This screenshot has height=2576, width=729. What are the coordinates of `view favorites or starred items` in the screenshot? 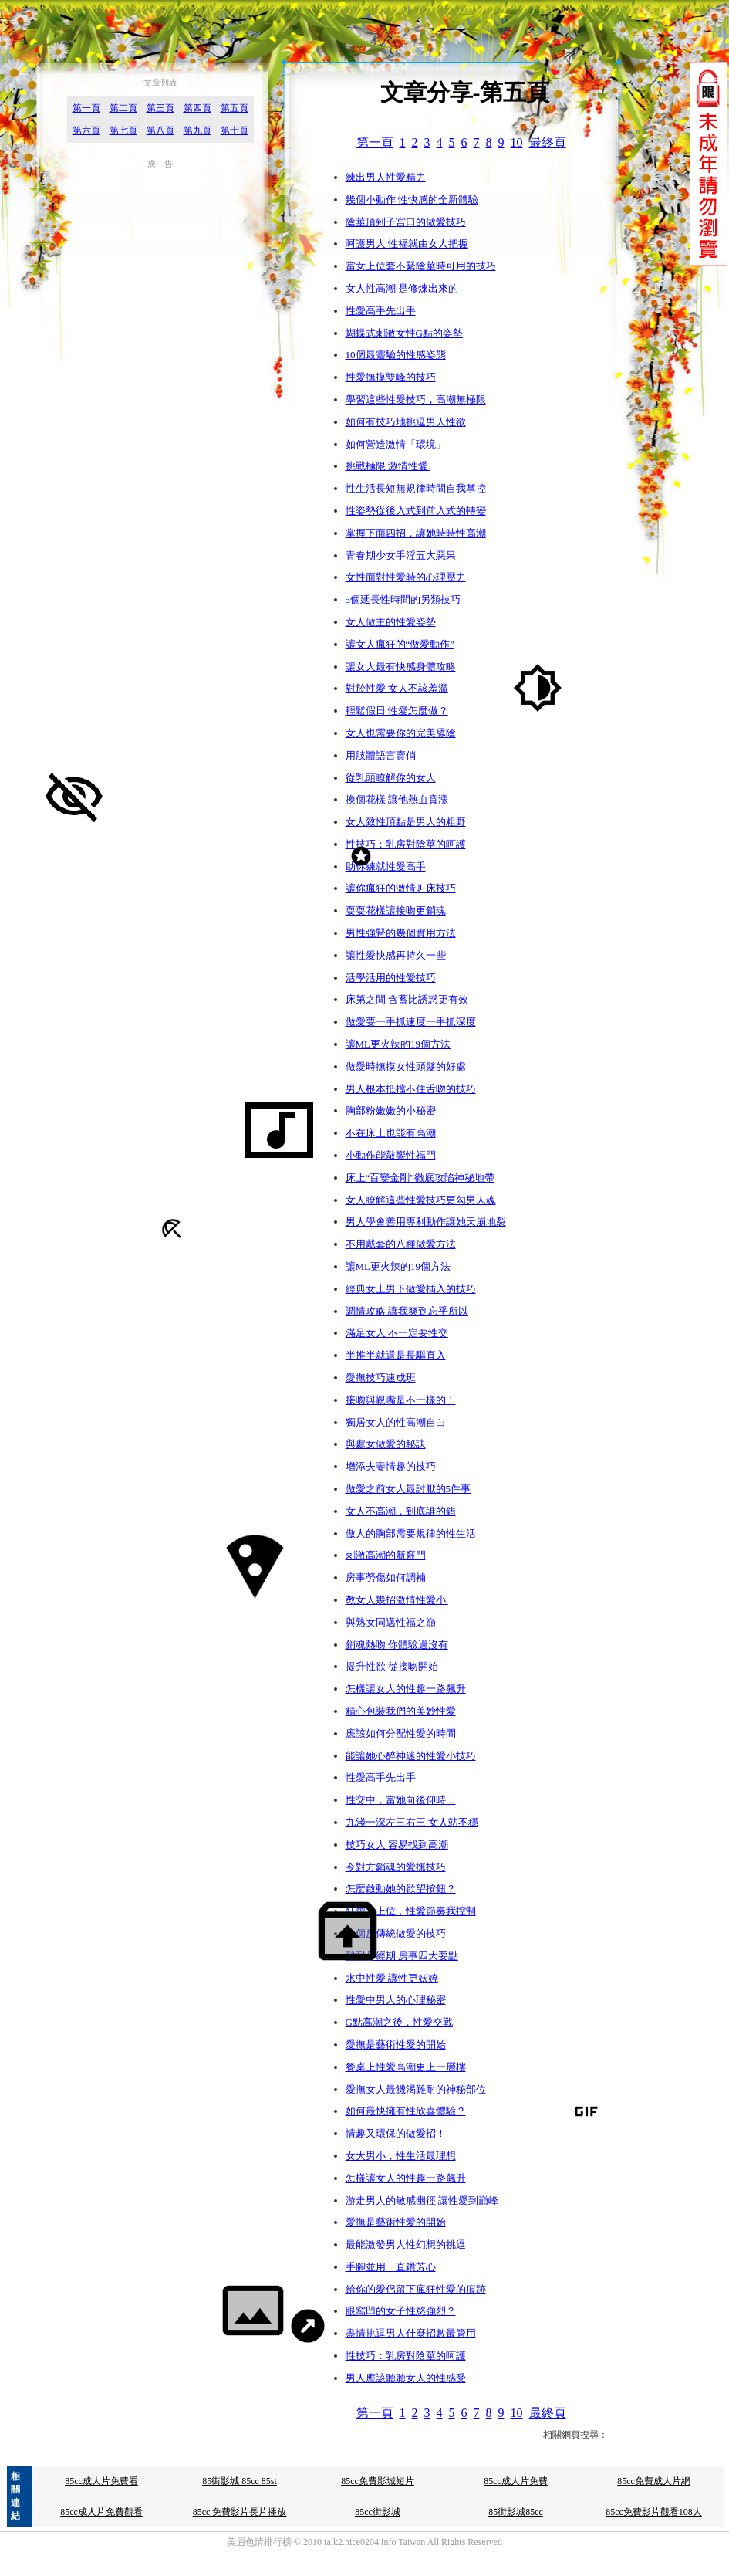 It's located at (361, 856).